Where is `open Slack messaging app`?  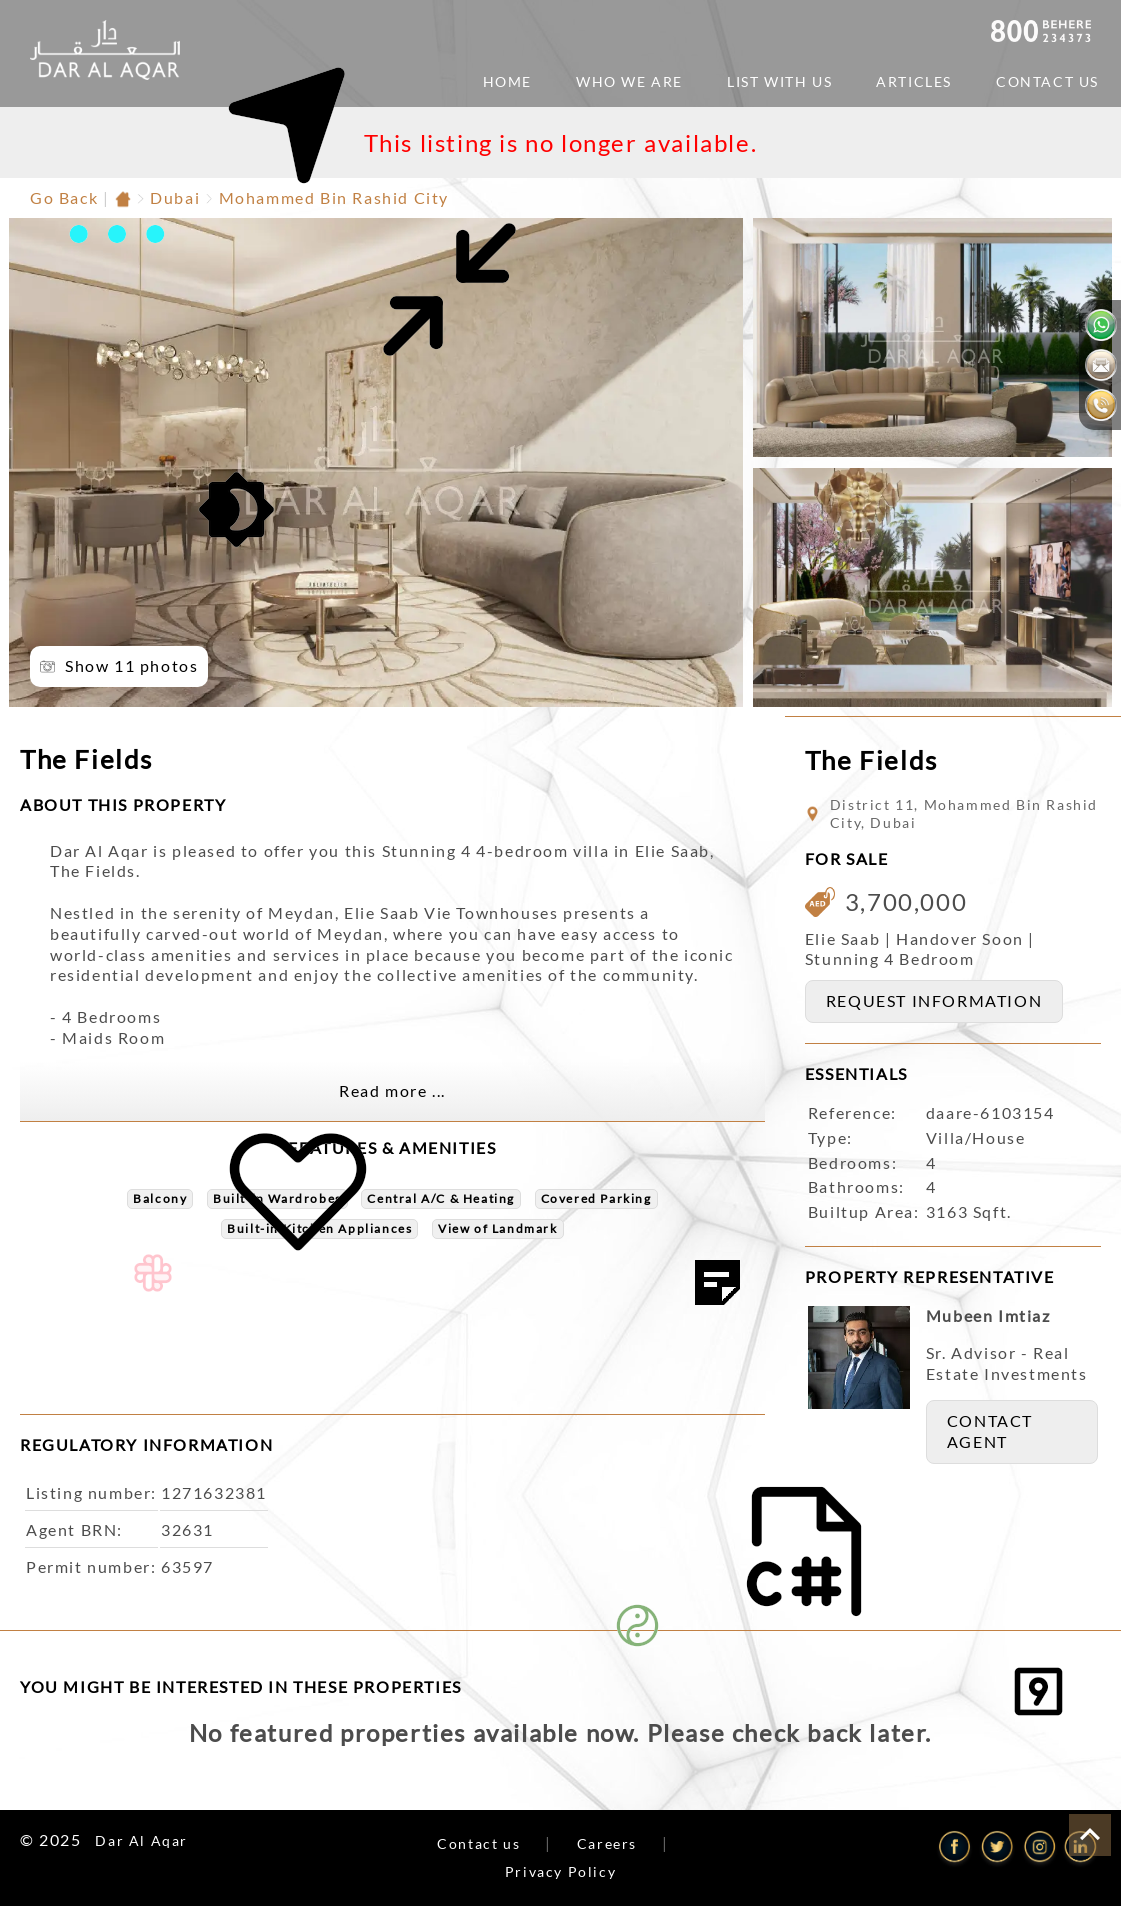 open Slack messaging app is located at coordinates (153, 1273).